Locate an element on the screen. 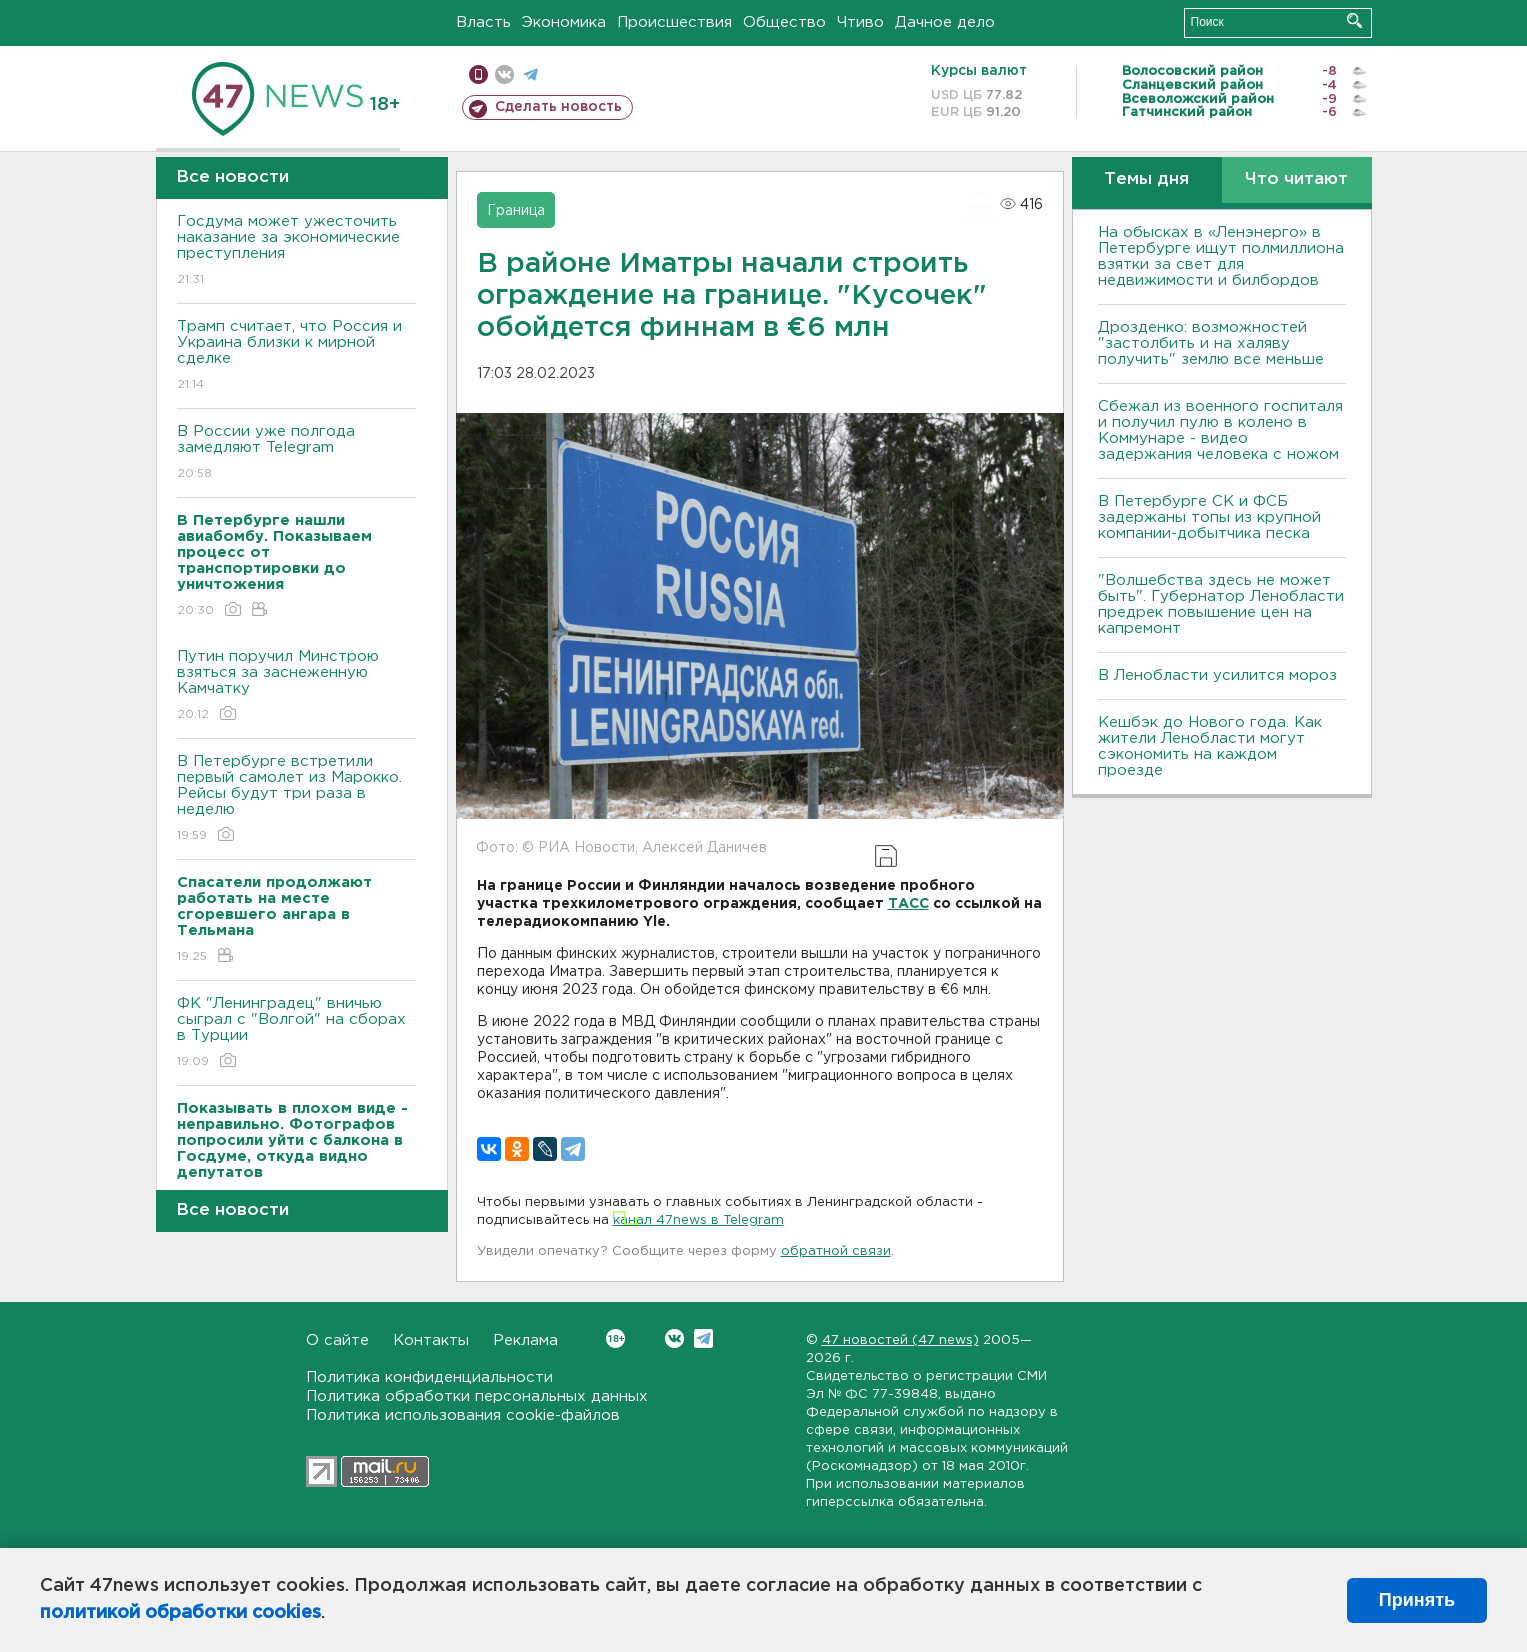 The height and width of the screenshot is (1652, 1527). save current file or document is located at coordinates (886, 856).